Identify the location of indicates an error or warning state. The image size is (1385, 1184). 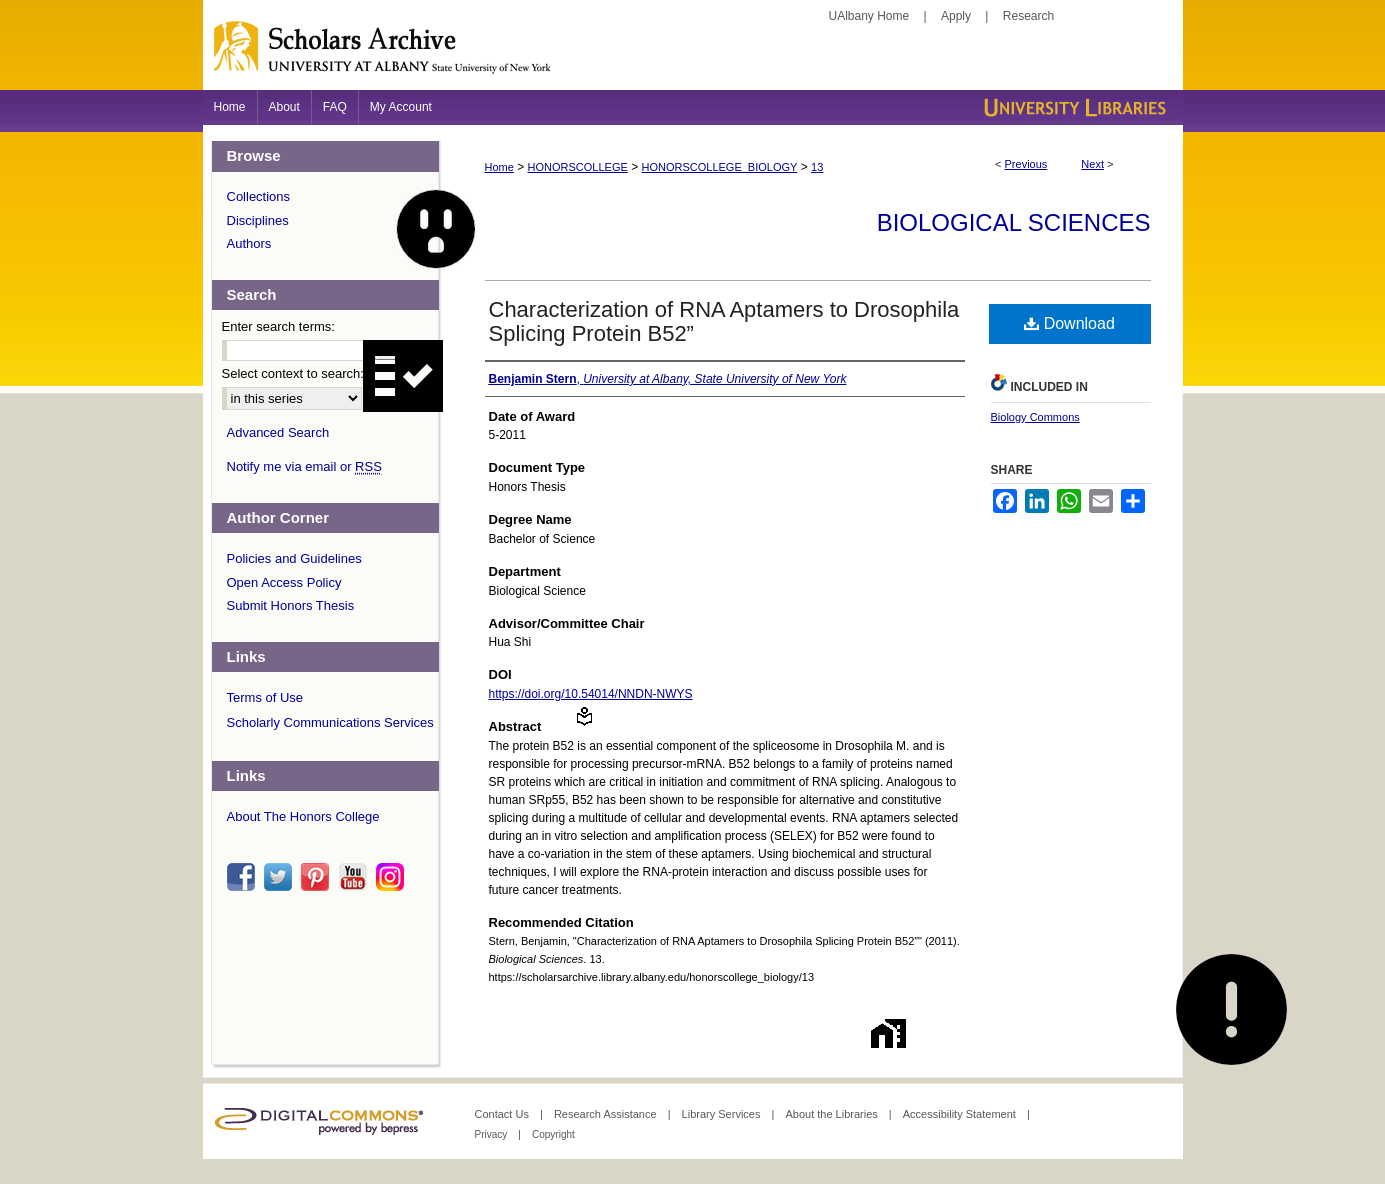
(1231, 1009).